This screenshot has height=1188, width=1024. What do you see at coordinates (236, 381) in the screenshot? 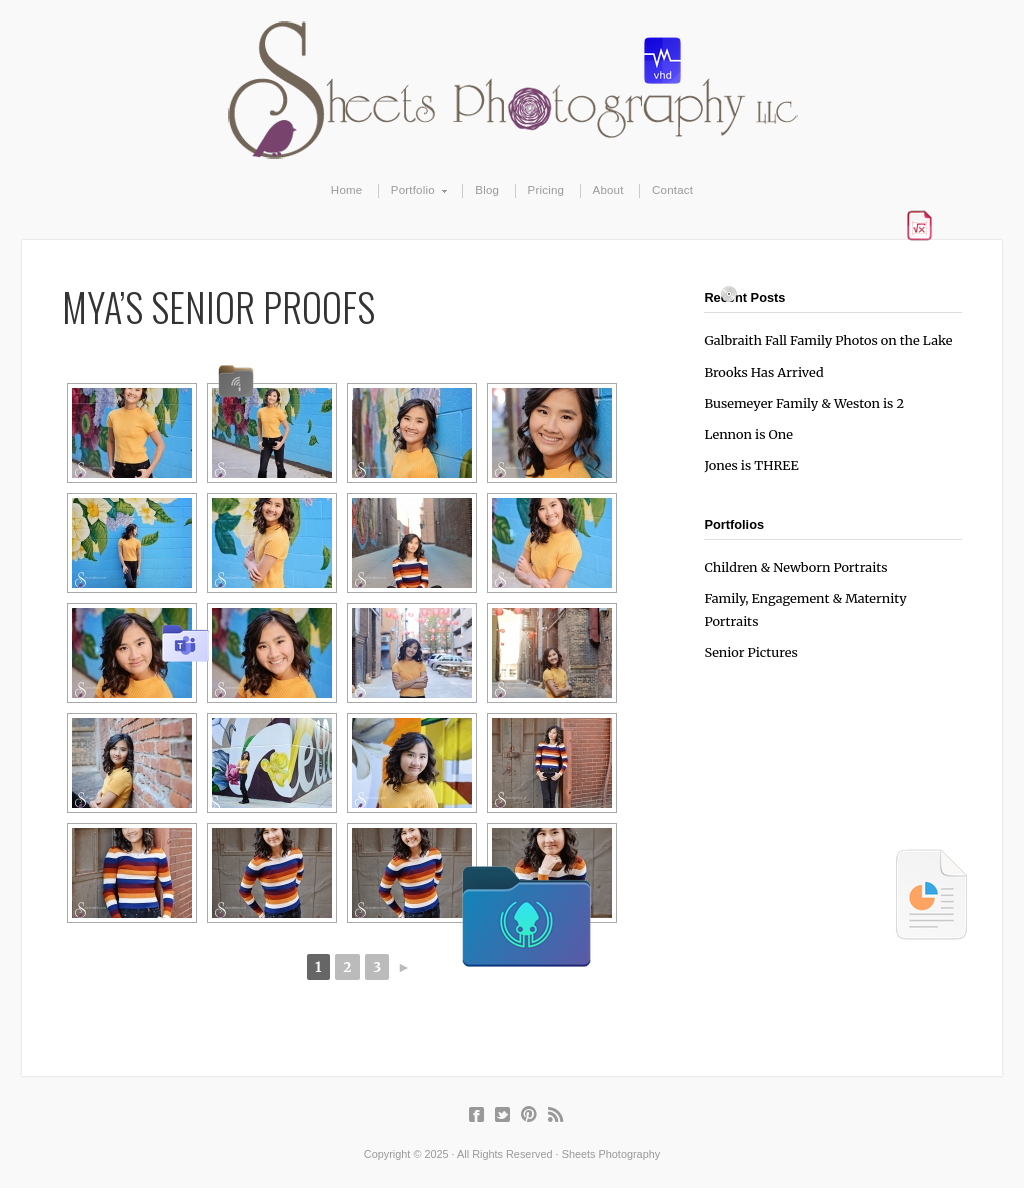
I see `open your insync cloud sync folder` at bounding box center [236, 381].